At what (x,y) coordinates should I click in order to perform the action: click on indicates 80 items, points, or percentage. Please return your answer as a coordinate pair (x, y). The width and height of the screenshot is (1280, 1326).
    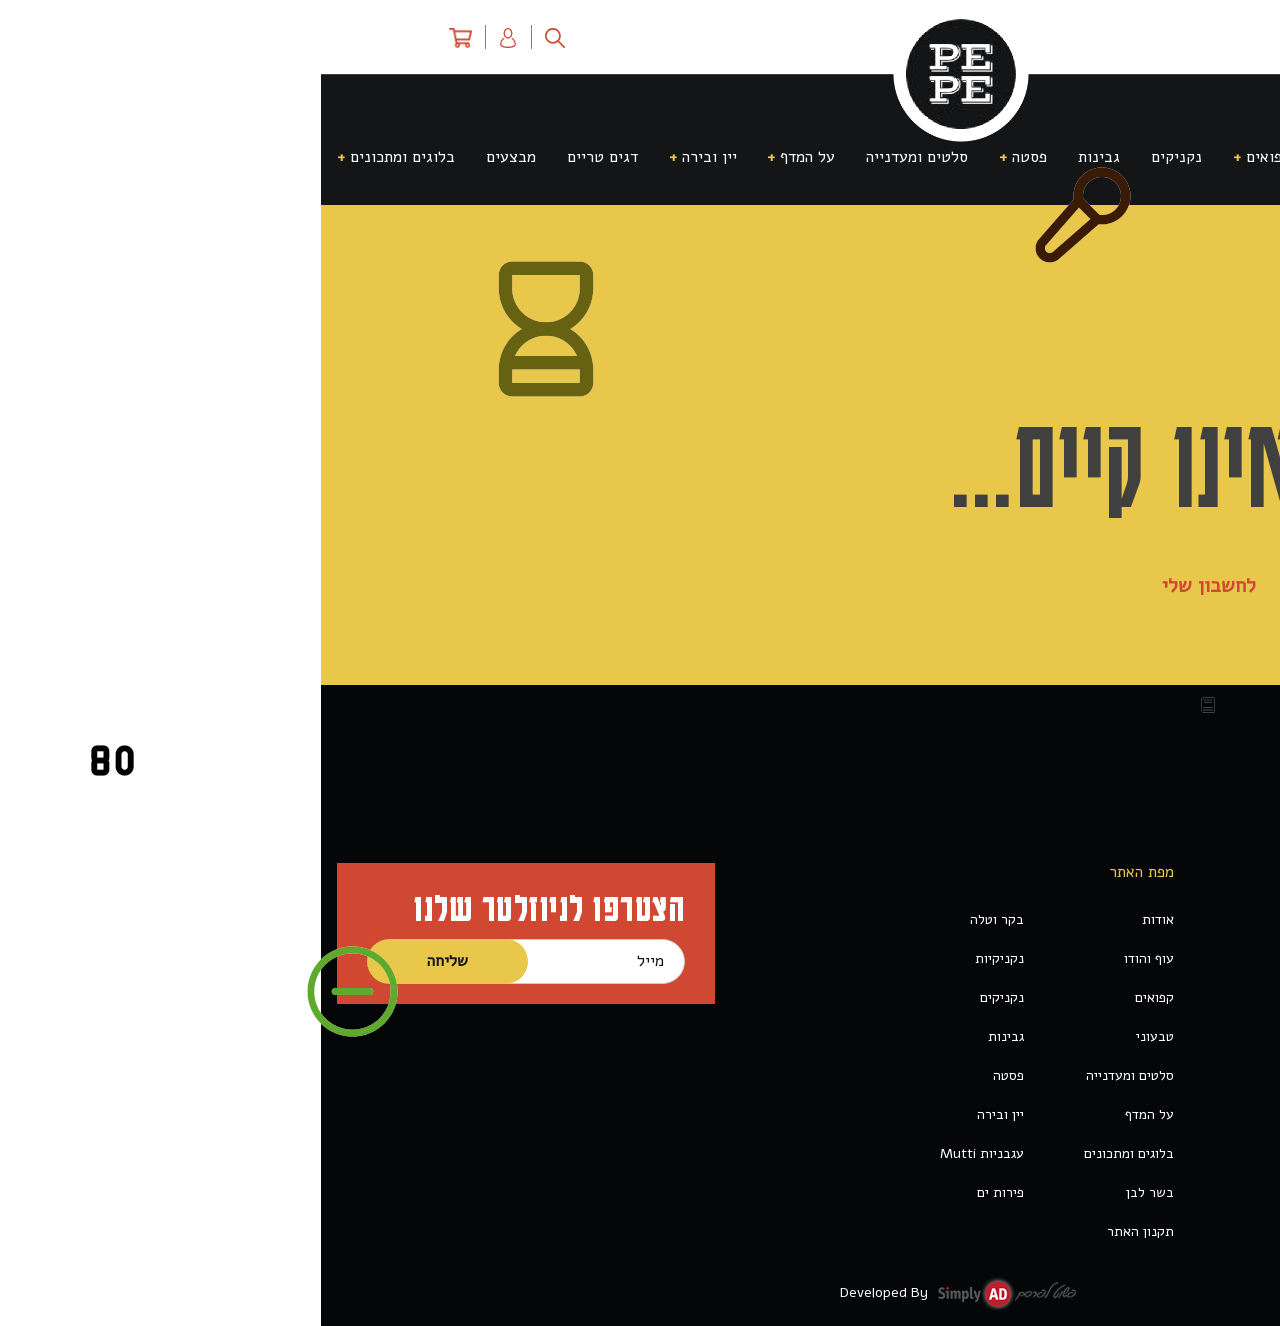
    Looking at the image, I should click on (112, 760).